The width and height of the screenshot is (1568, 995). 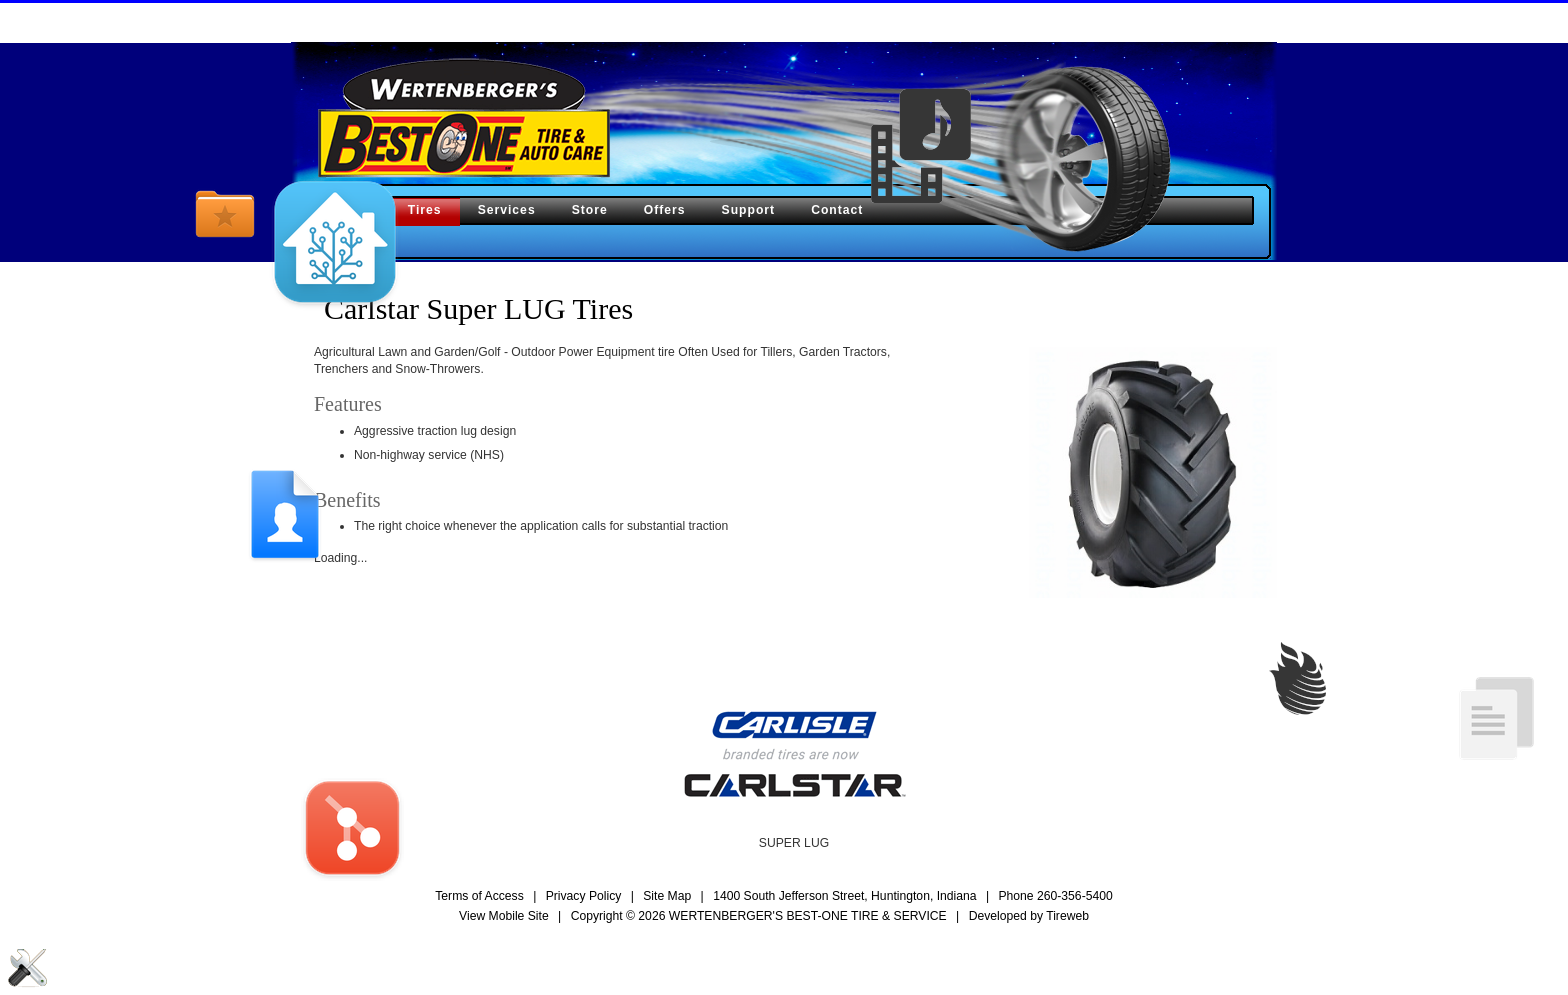 I want to click on indicates a folder contains documents, so click(x=1496, y=718).